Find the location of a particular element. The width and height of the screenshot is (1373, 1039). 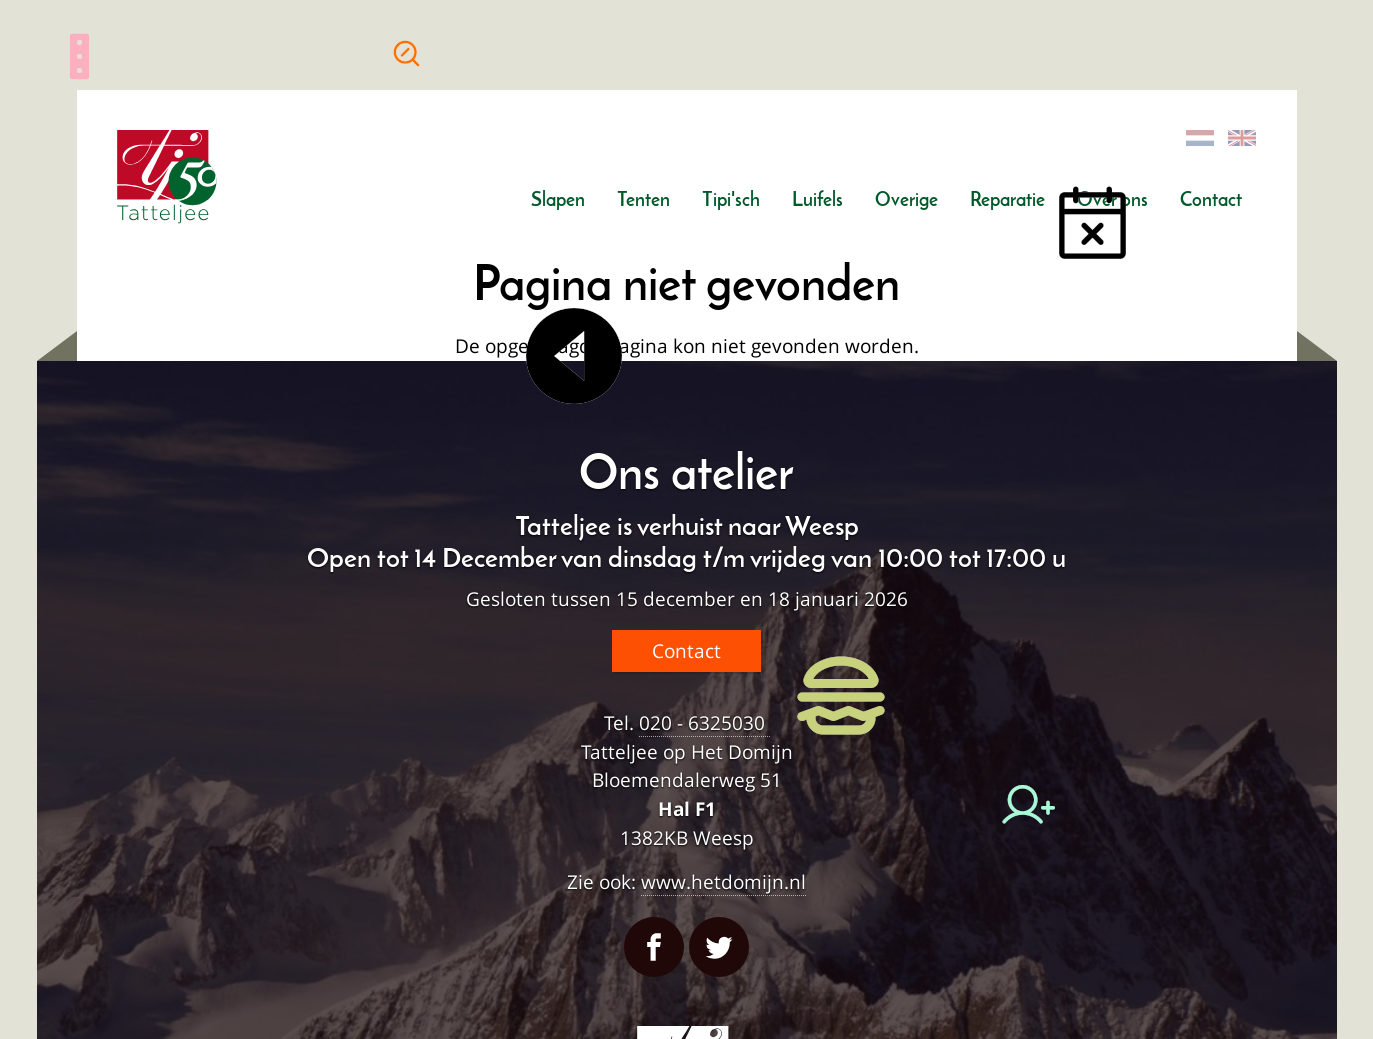

search is disabled or unavailable is located at coordinates (406, 53).